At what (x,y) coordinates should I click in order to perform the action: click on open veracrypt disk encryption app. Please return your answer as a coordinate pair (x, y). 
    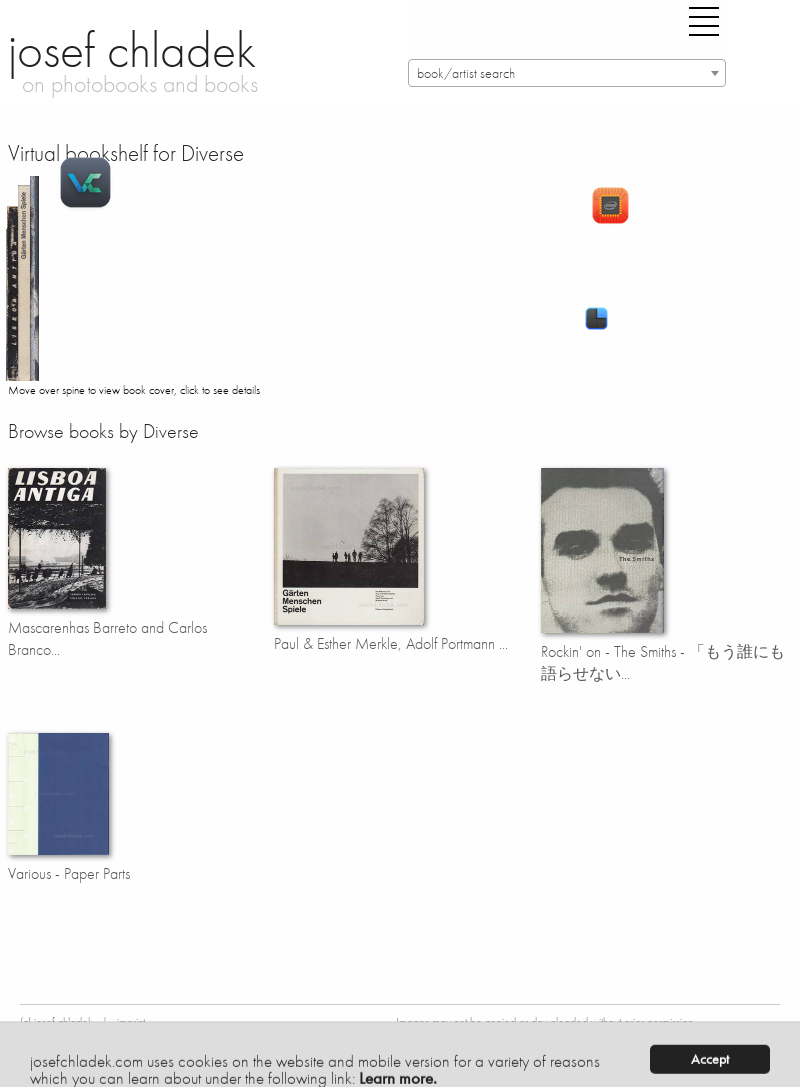
    Looking at the image, I should click on (85, 182).